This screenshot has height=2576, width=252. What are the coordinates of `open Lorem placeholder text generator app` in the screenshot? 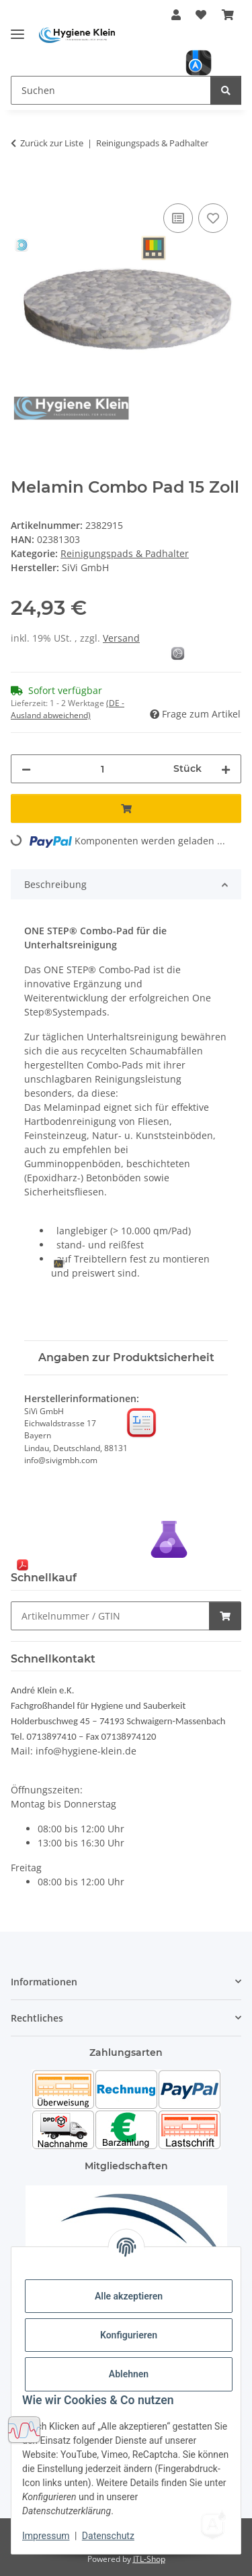 It's located at (141, 1422).